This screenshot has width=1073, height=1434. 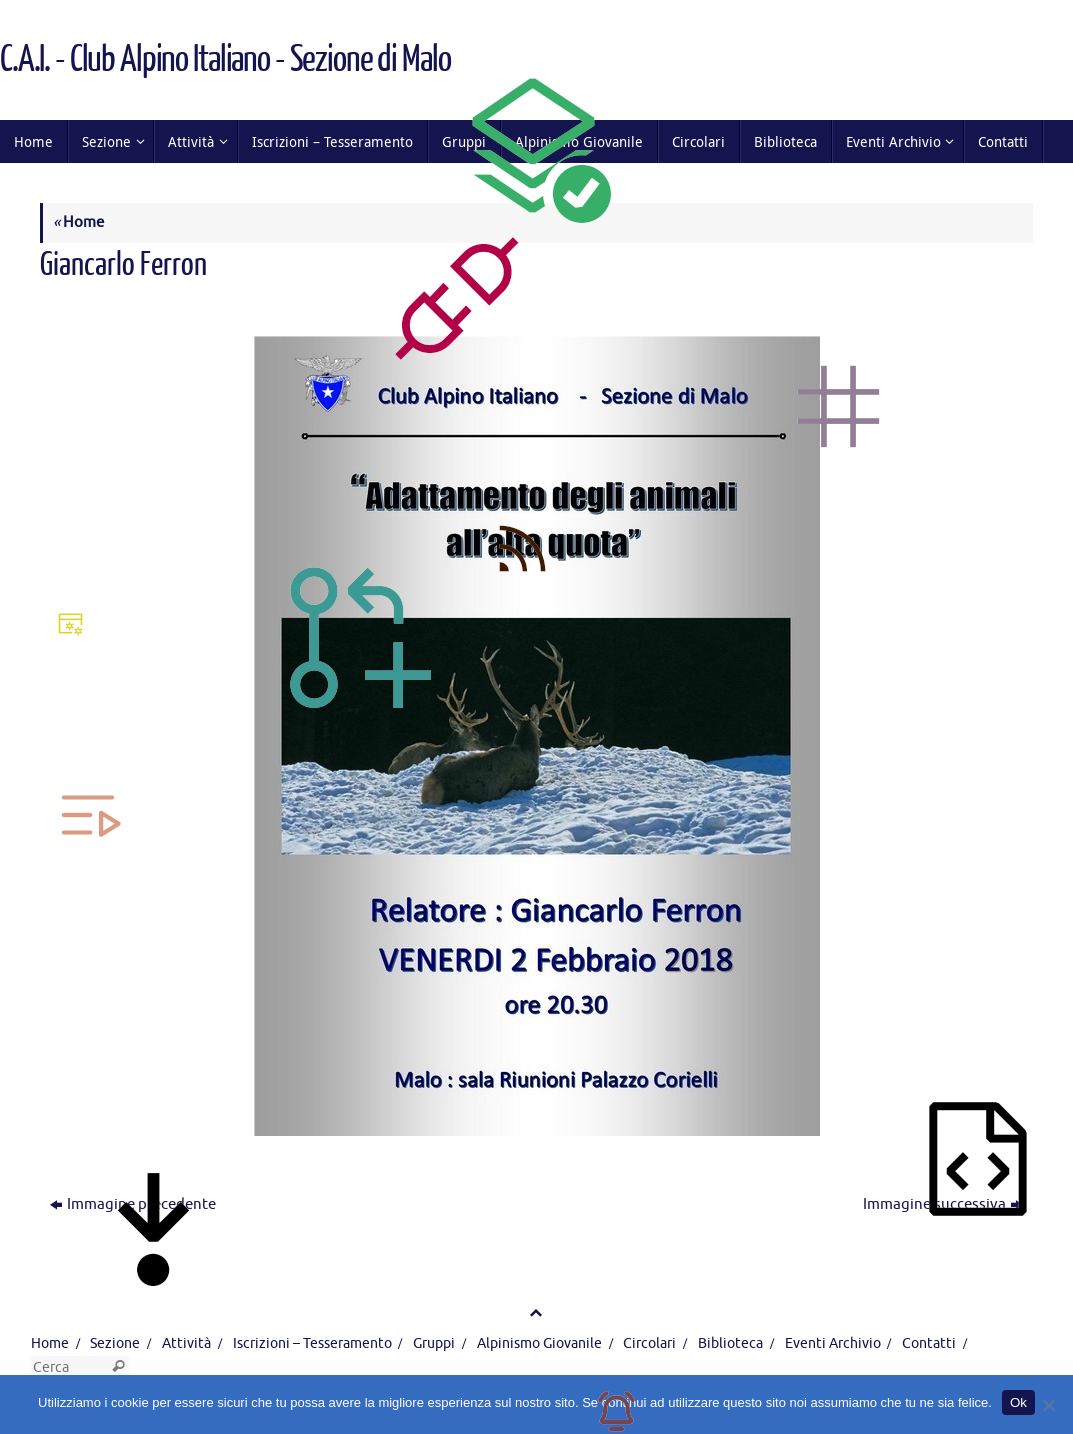 I want to click on open a code or source file, so click(x=978, y=1159).